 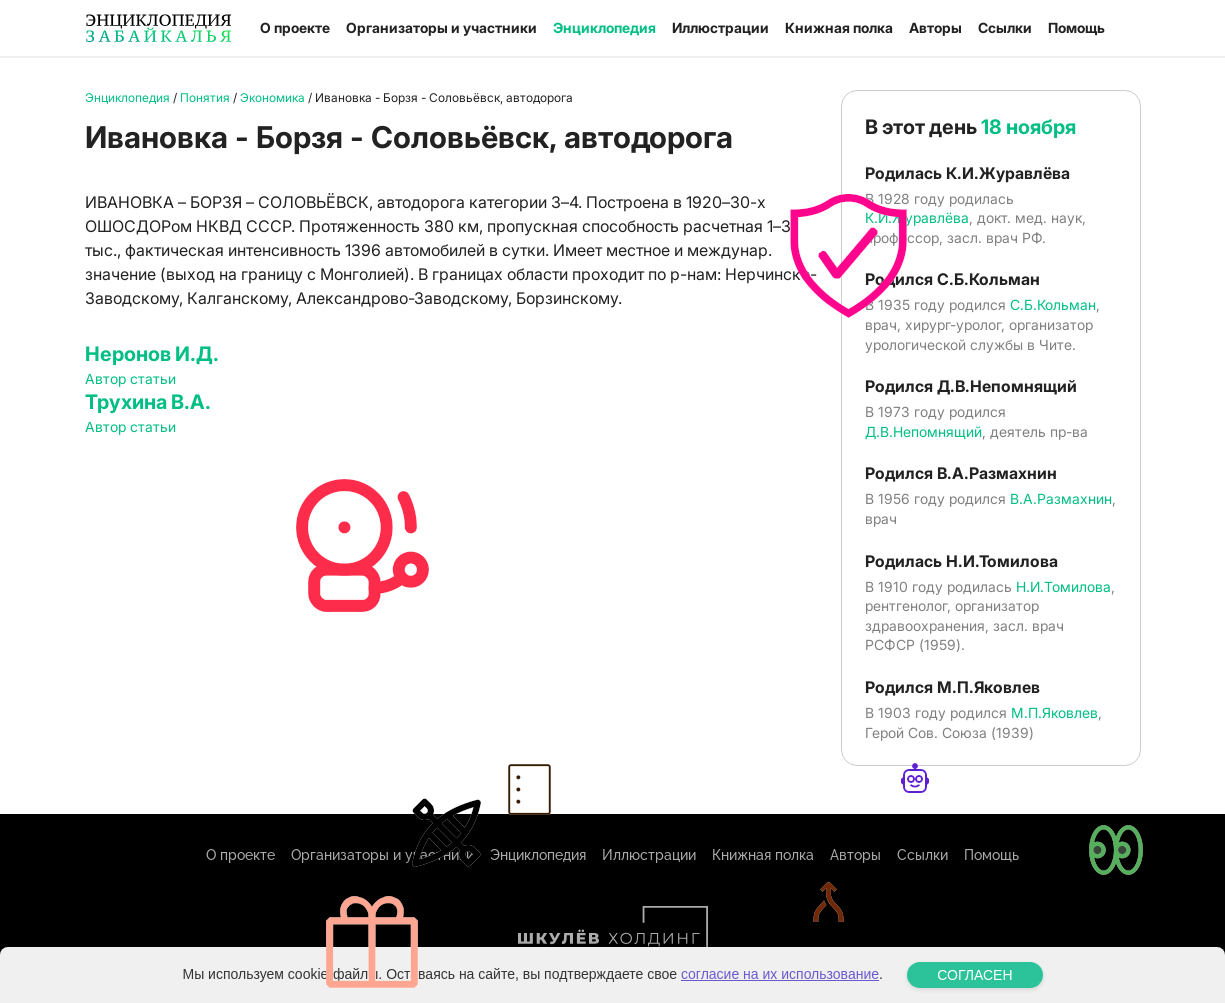 What do you see at coordinates (1116, 850) in the screenshot?
I see `view who has seen your content` at bounding box center [1116, 850].